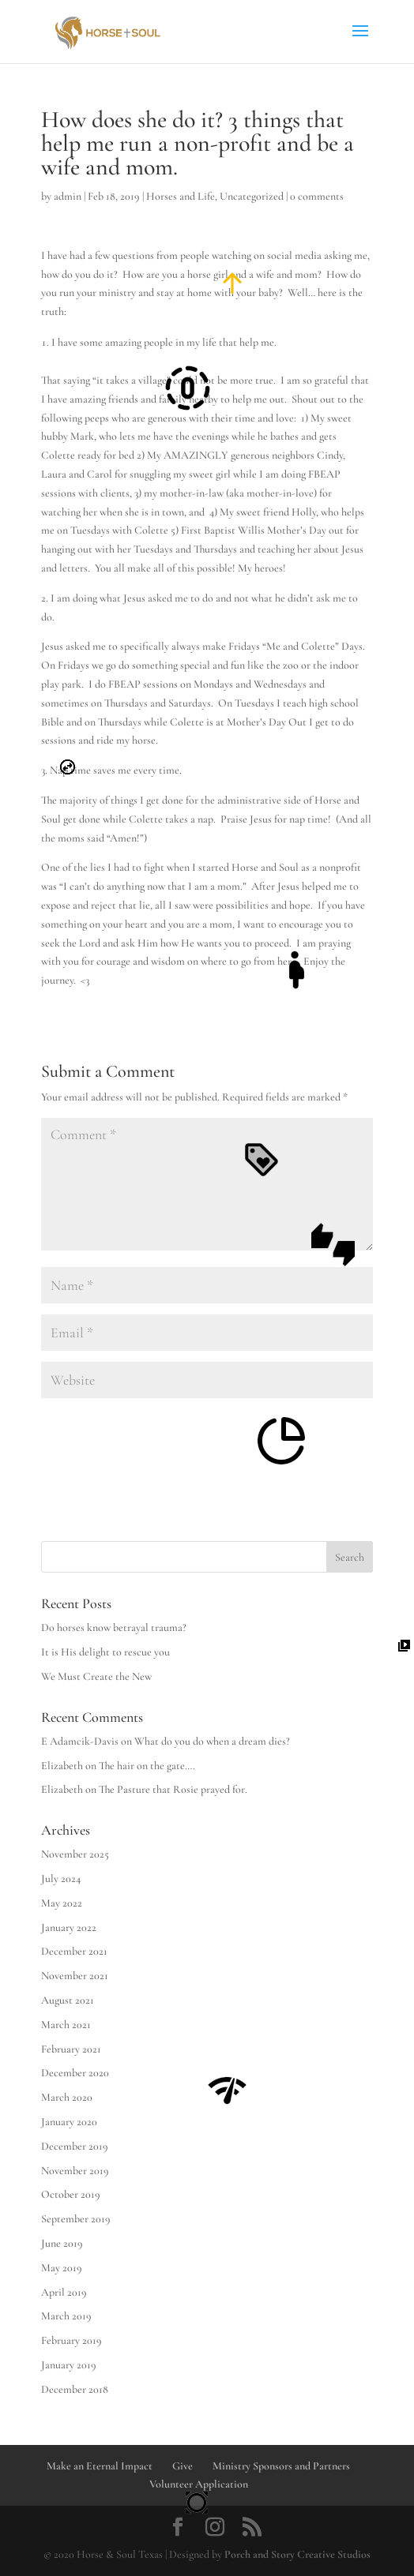  Describe the element at coordinates (281, 1441) in the screenshot. I see `view analytics or statistics breakdown` at that location.